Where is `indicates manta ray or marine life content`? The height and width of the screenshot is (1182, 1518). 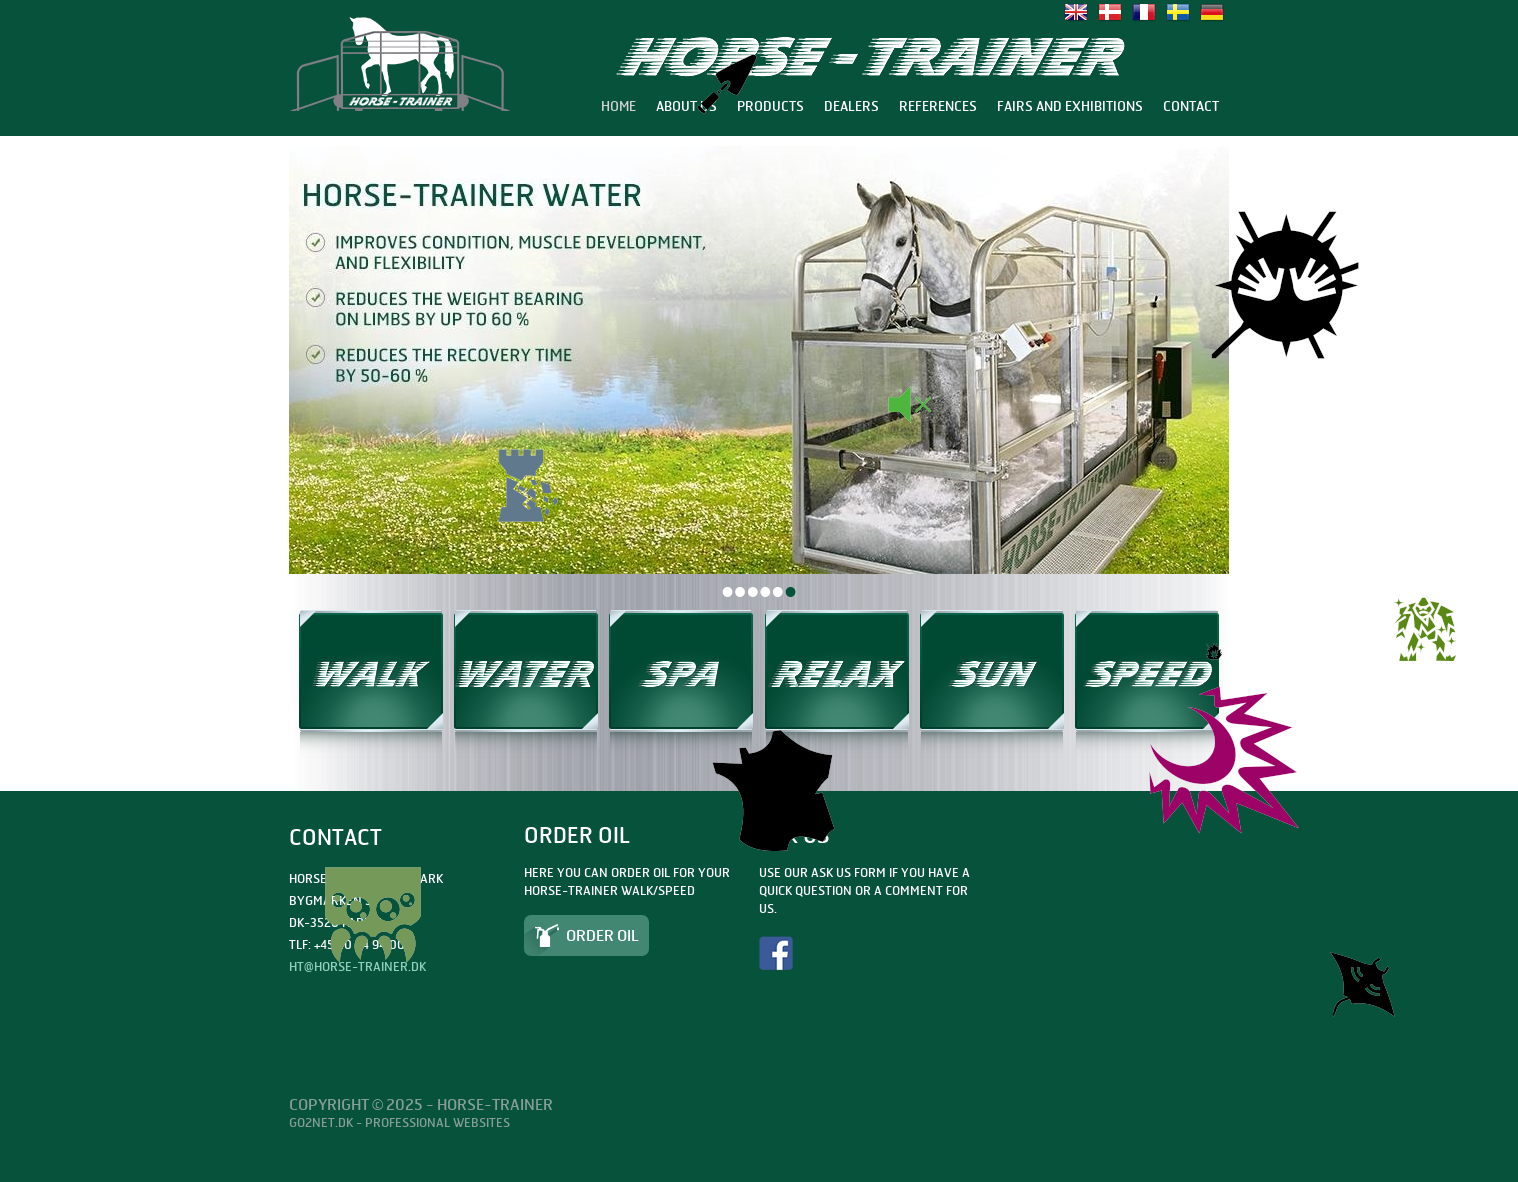
indicates manta ray or marine life content is located at coordinates (1362, 984).